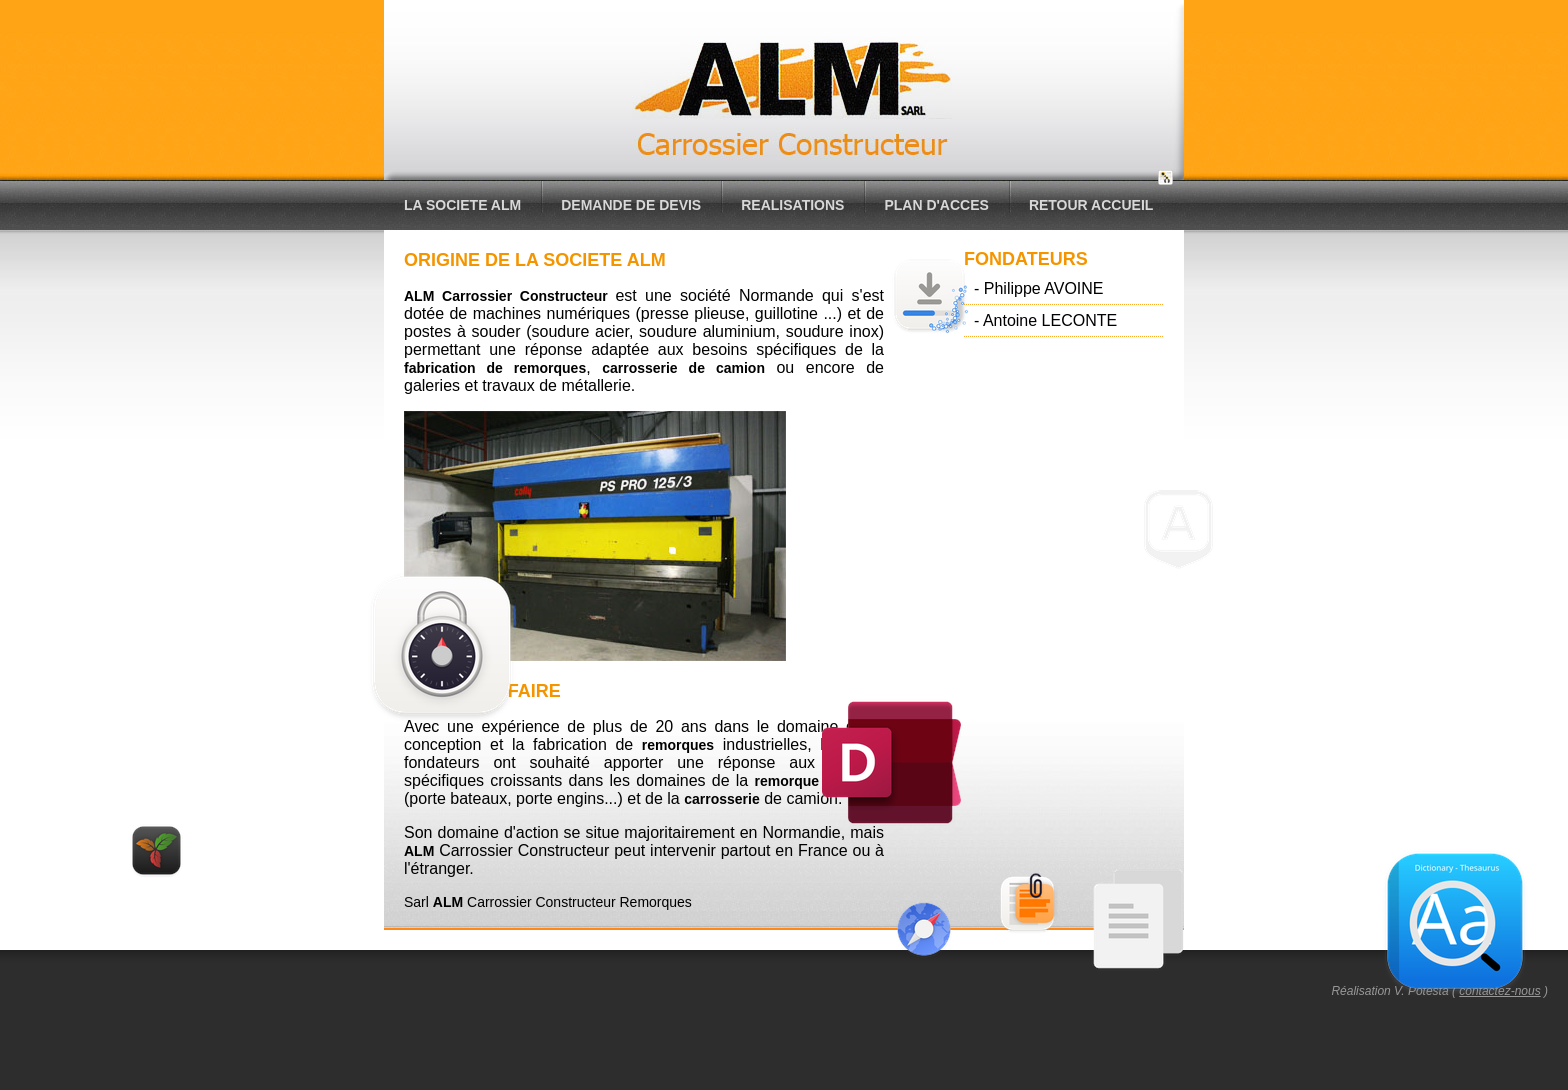 This screenshot has width=1568, height=1090. What do you see at coordinates (1027, 903) in the screenshot?
I see `open pdf metadata editor app` at bounding box center [1027, 903].